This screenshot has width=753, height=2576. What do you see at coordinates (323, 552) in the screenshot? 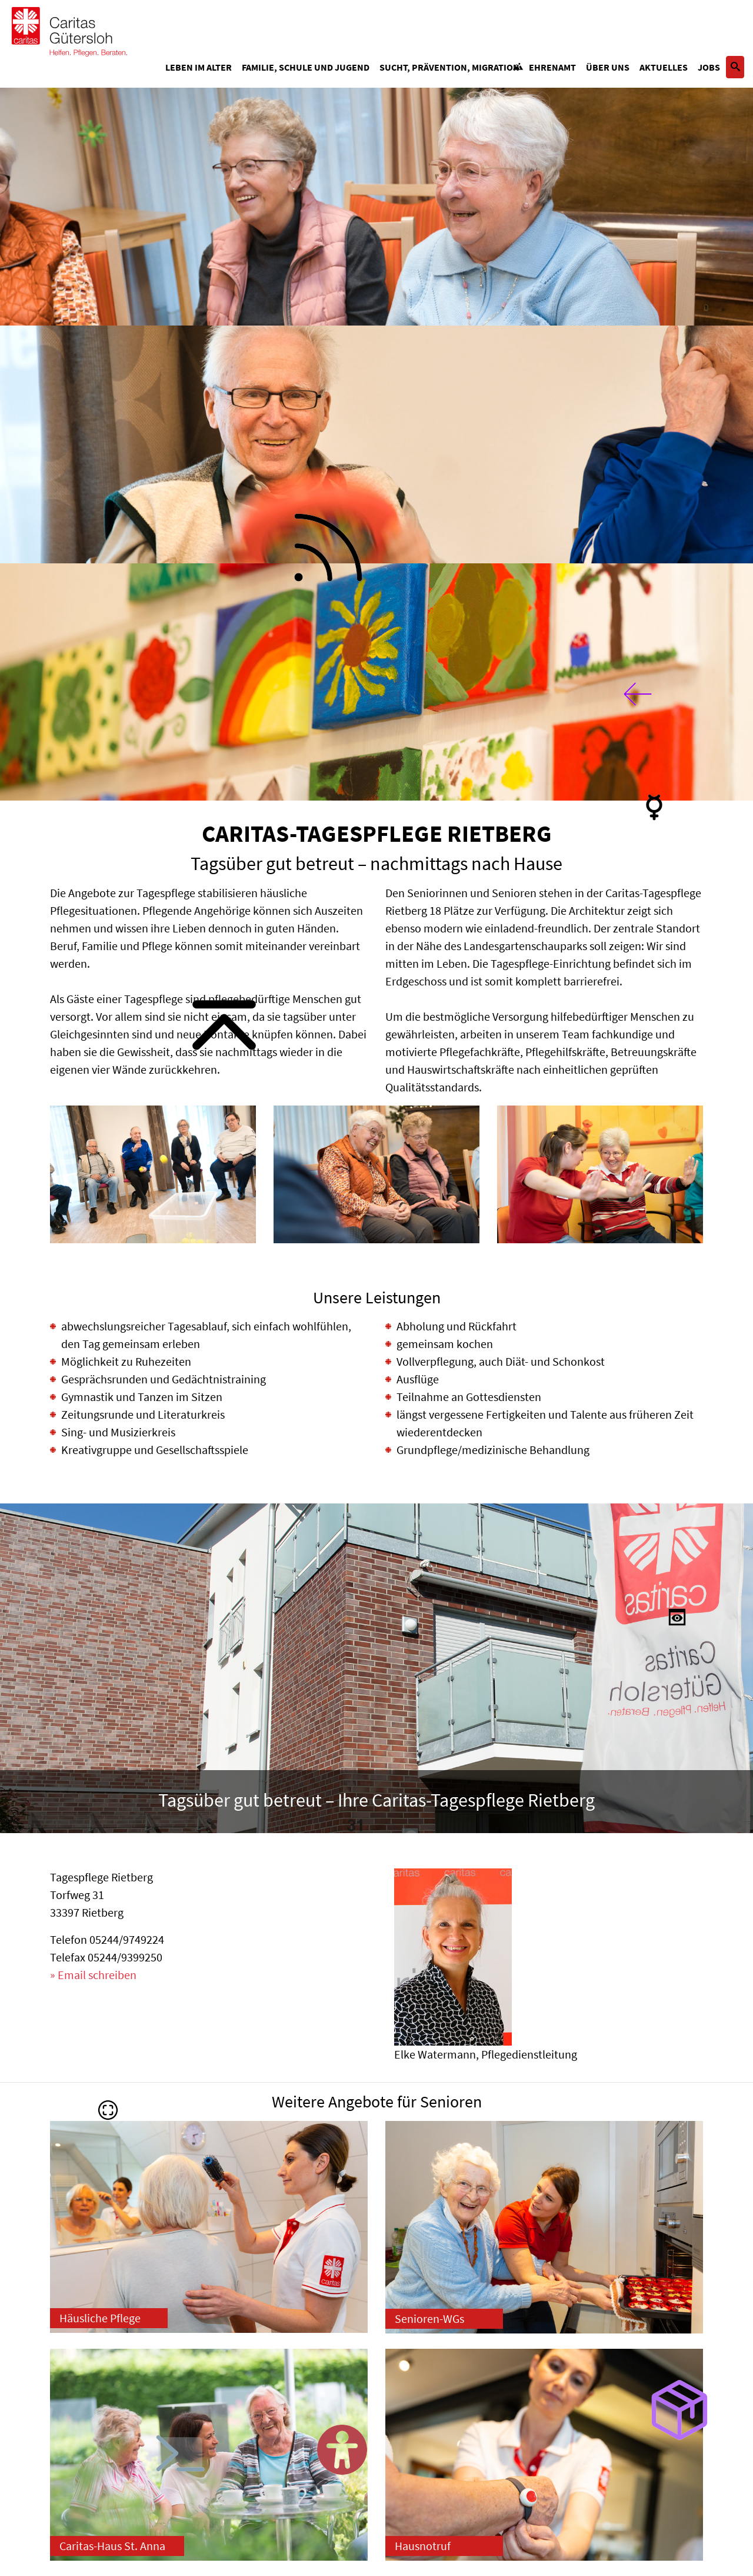
I see `subscribe to RSS feed` at bounding box center [323, 552].